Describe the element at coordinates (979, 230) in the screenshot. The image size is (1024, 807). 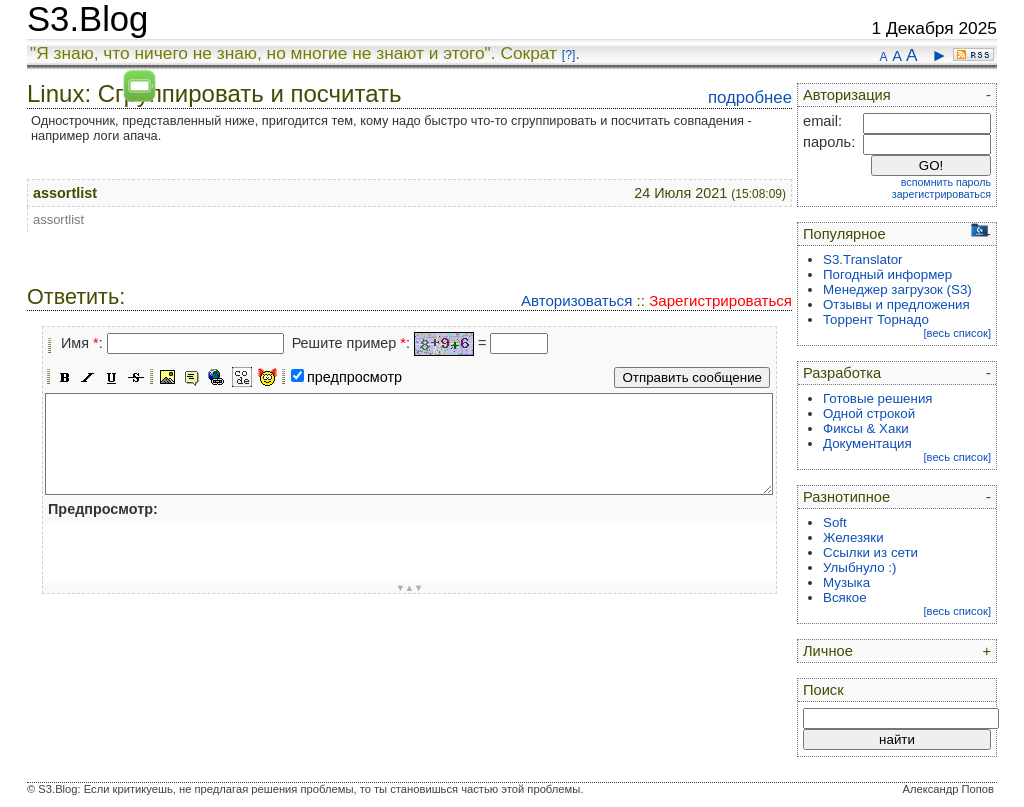
I see `open logitech software or driver files` at that location.